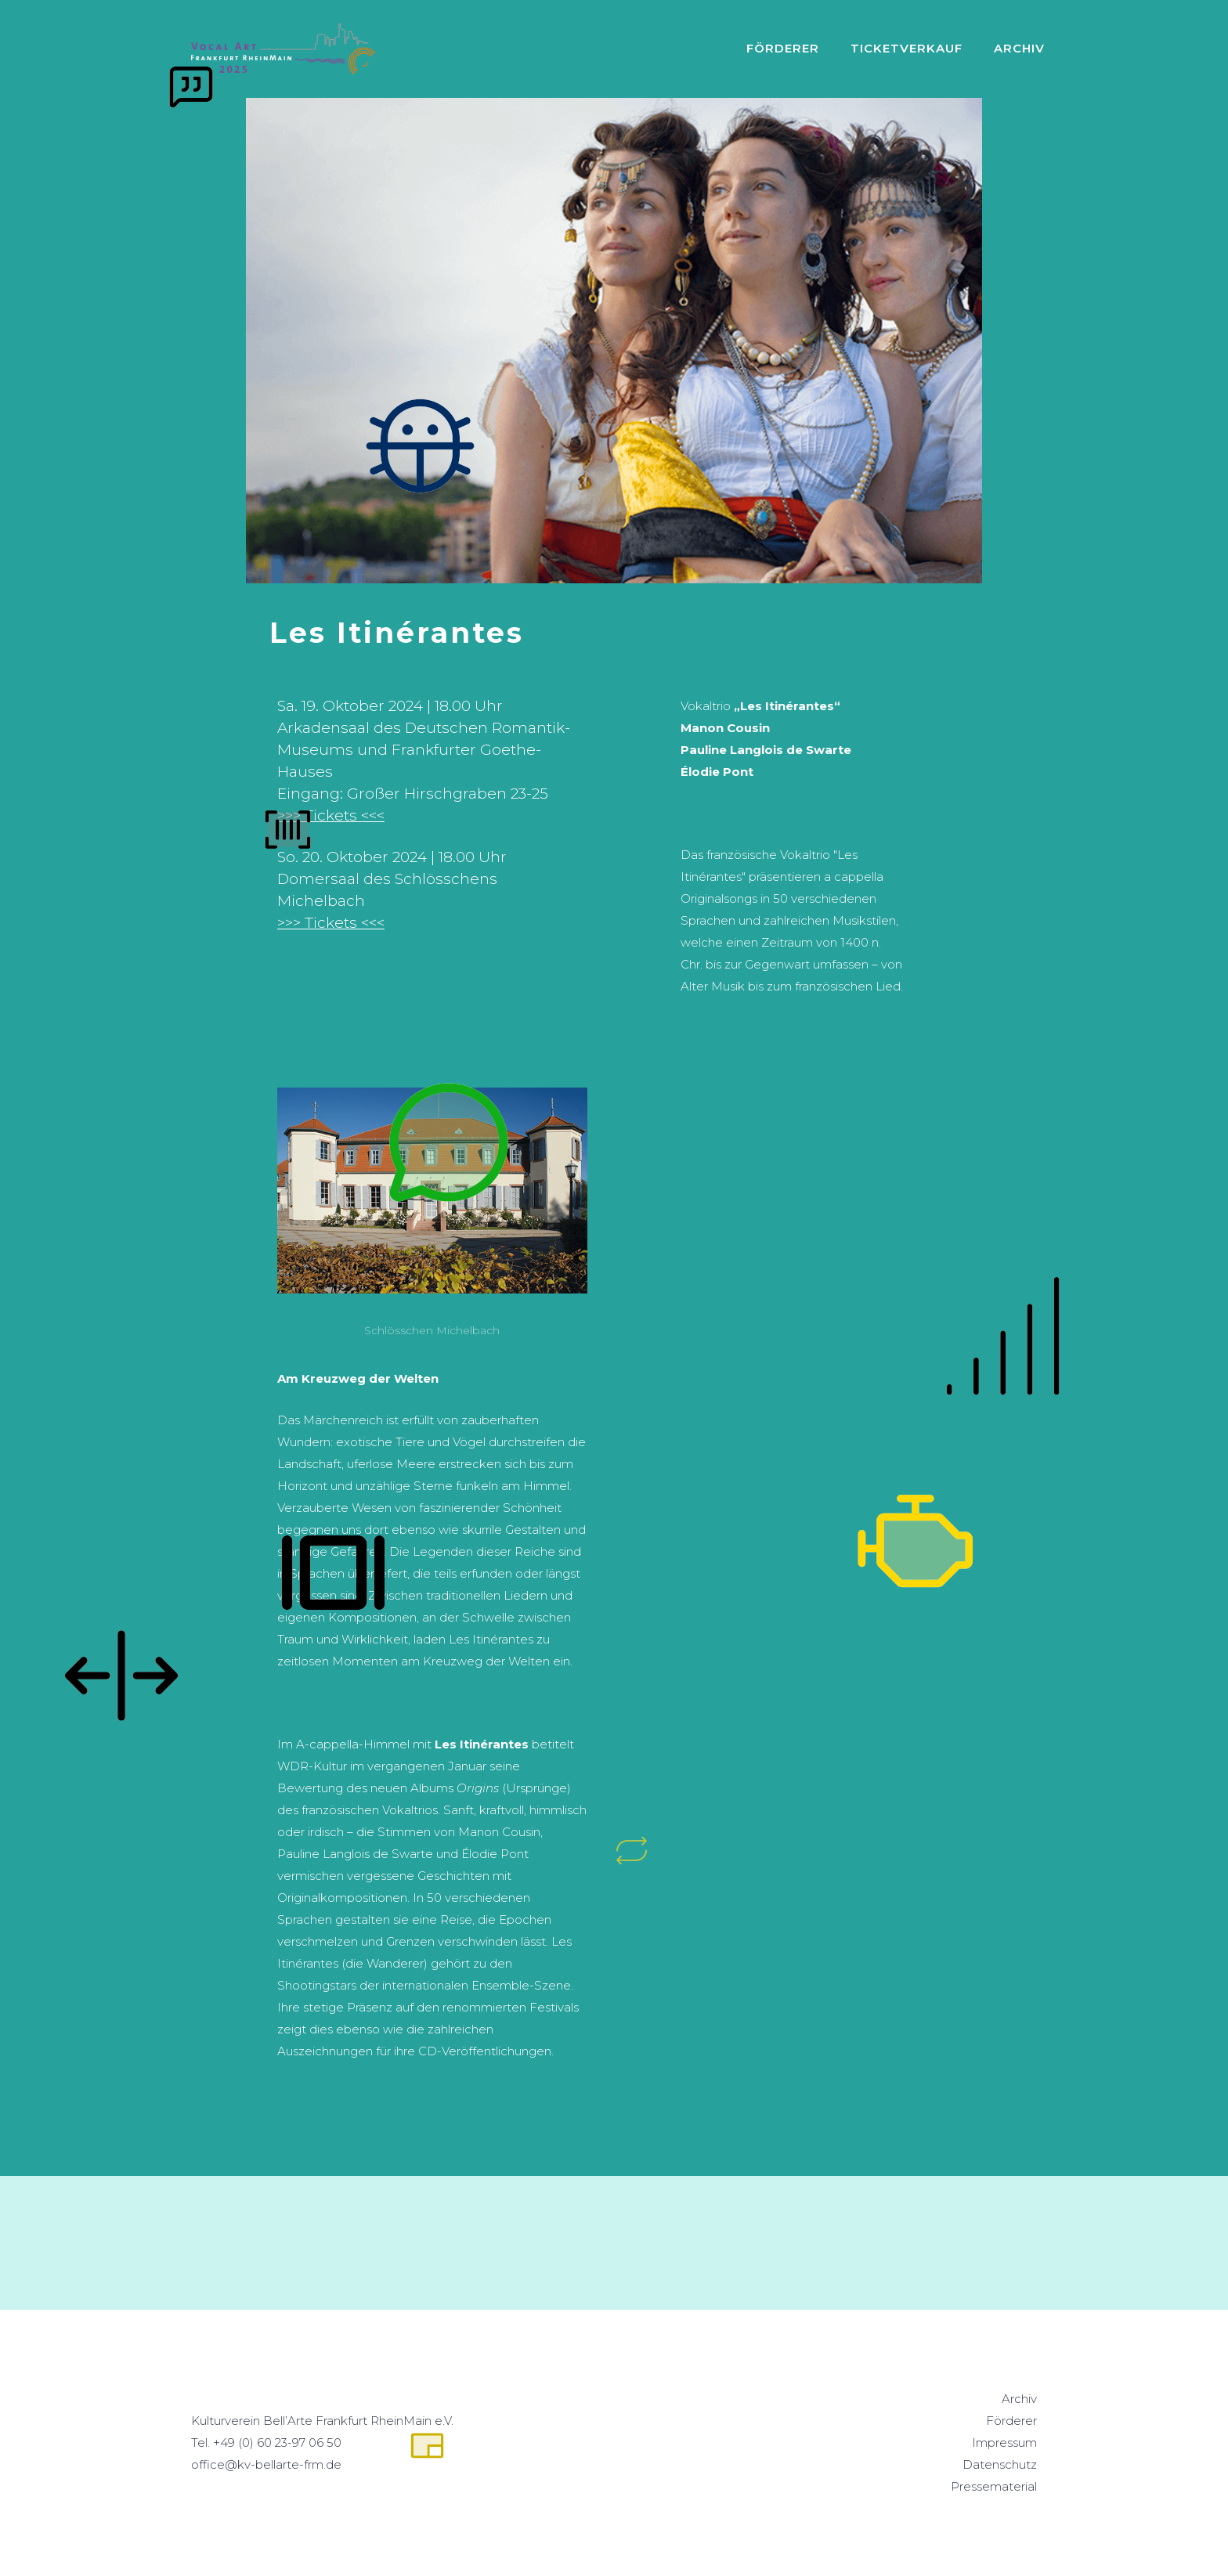  Describe the element at coordinates (287, 829) in the screenshot. I see `scan a barcode` at that location.